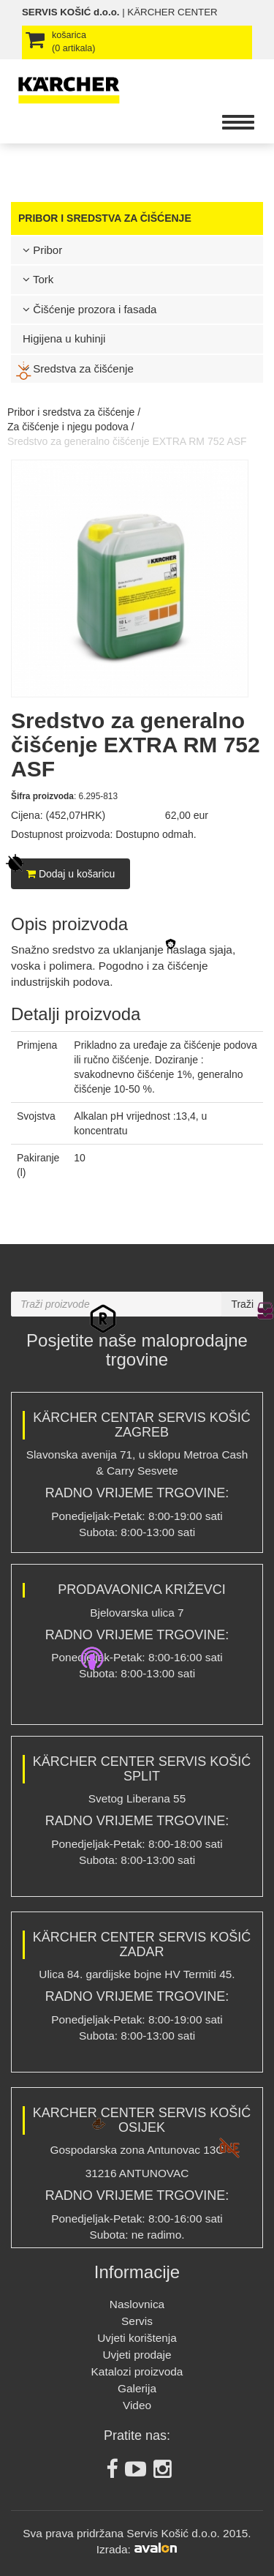  Describe the element at coordinates (23, 370) in the screenshot. I see `fetch changes from remote repository` at that location.